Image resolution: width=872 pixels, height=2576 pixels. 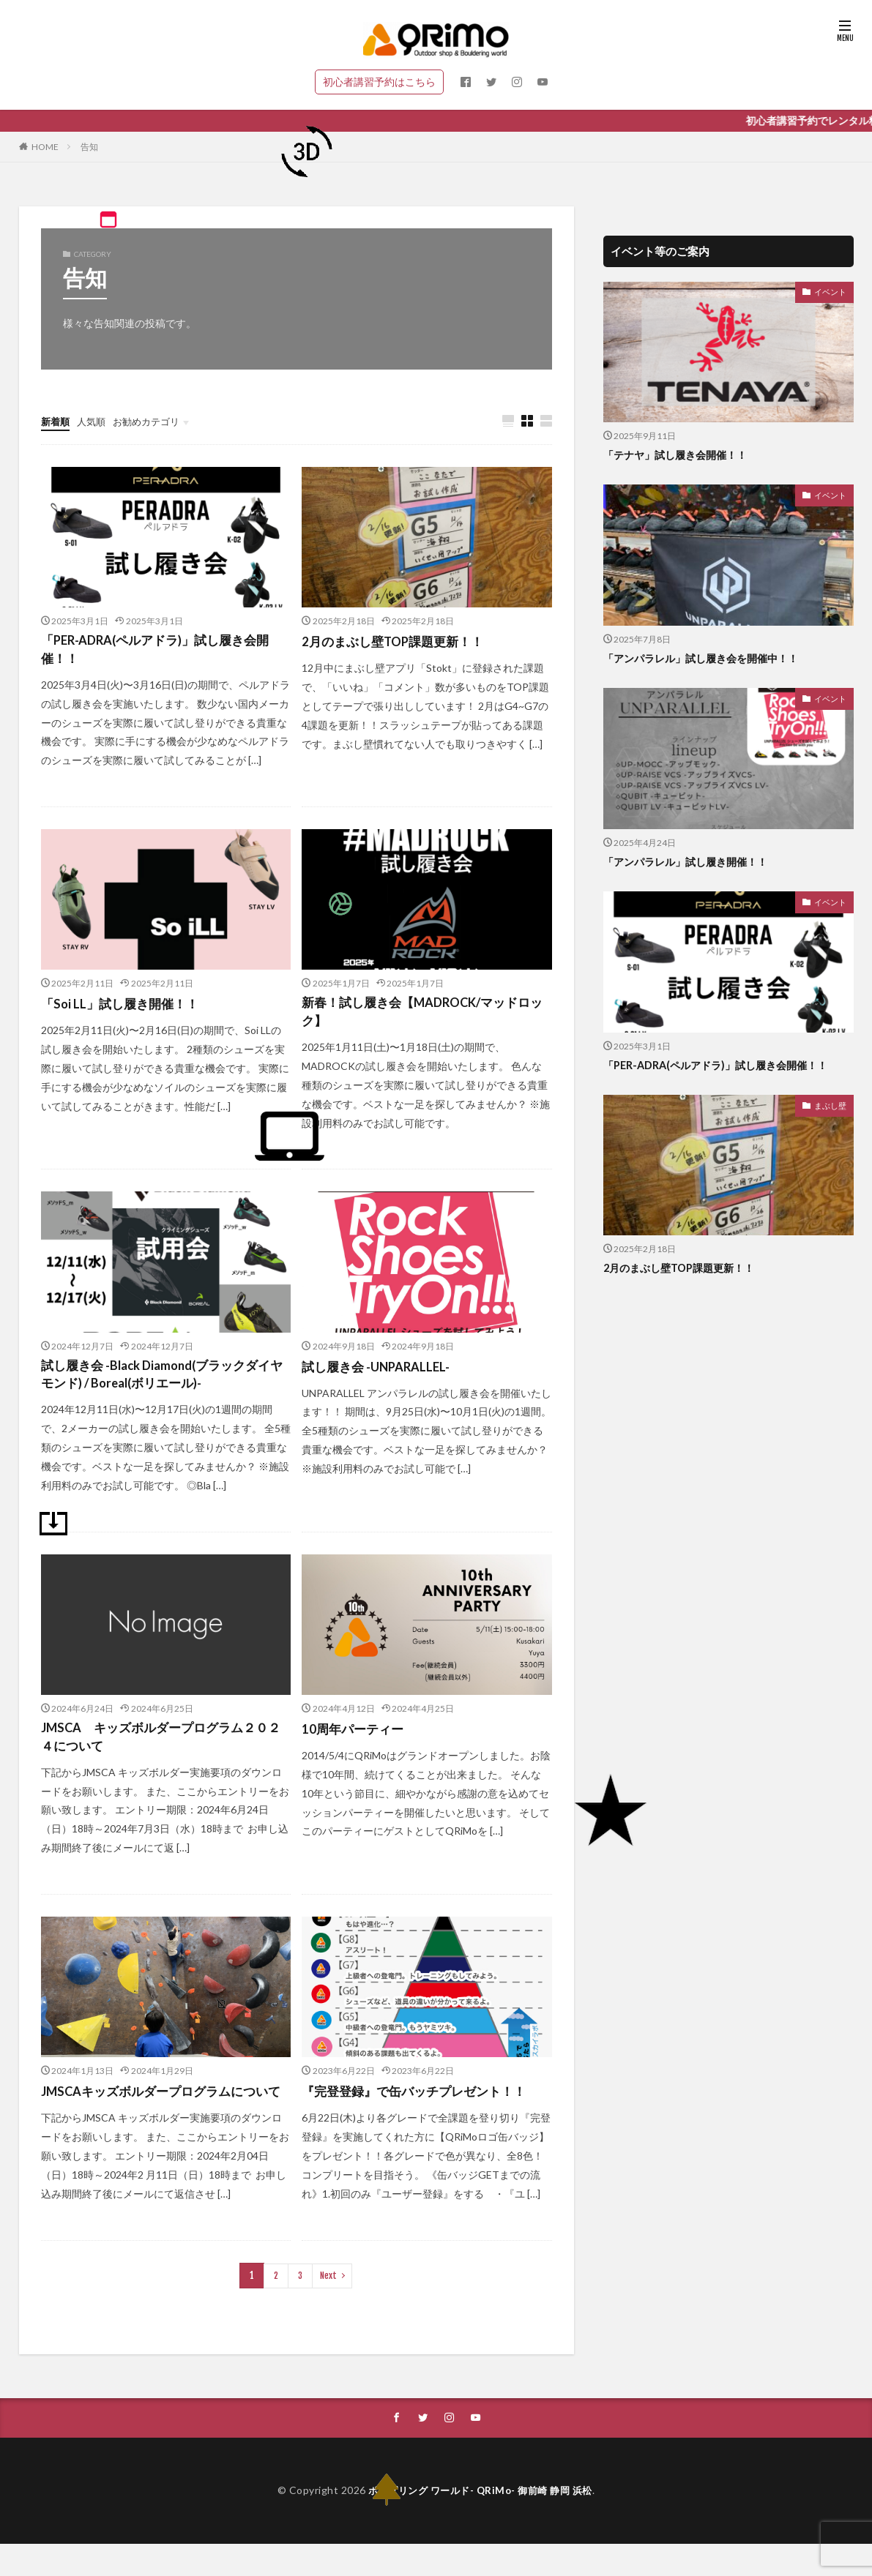 I want to click on download or install a system update, so click(x=53, y=1524).